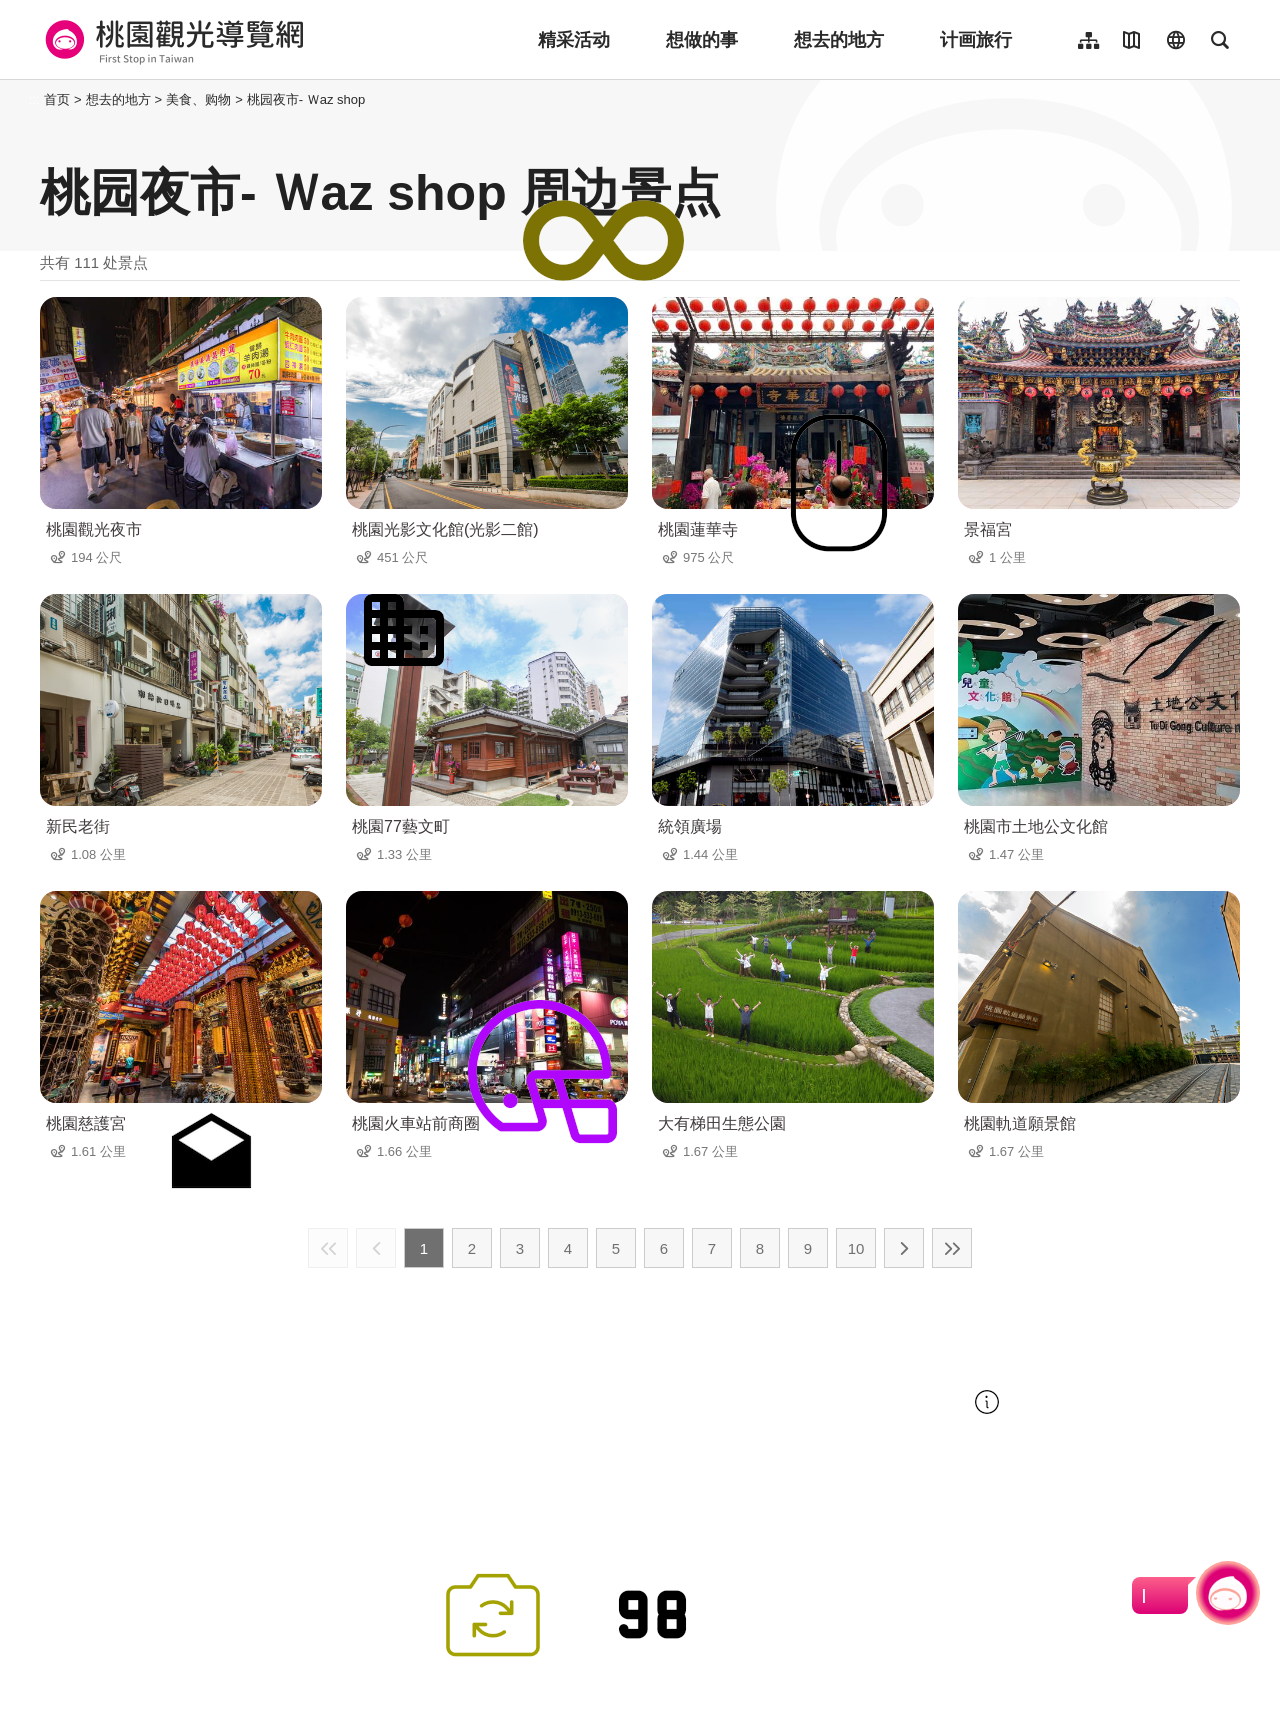  I want to click on indicates item number 98 in a list or sequence, so click(652, 1614).